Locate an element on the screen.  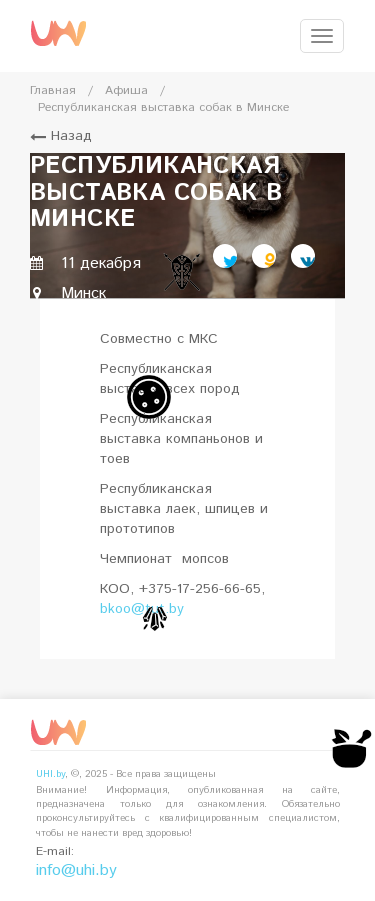
view your collected crystals or gems is located at coordinates (155, 619).